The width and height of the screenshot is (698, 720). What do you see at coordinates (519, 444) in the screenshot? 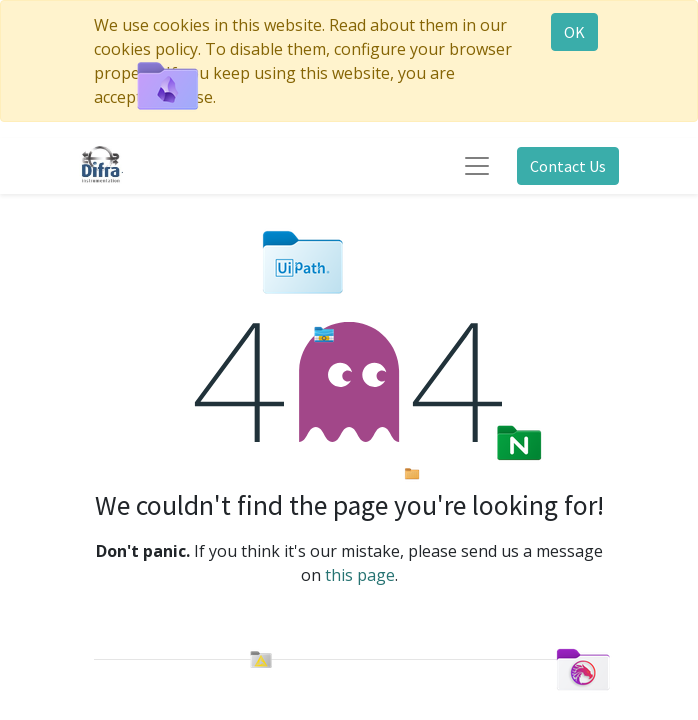
I see `open nginx configuration files folder` at bounding box center [519, 444].